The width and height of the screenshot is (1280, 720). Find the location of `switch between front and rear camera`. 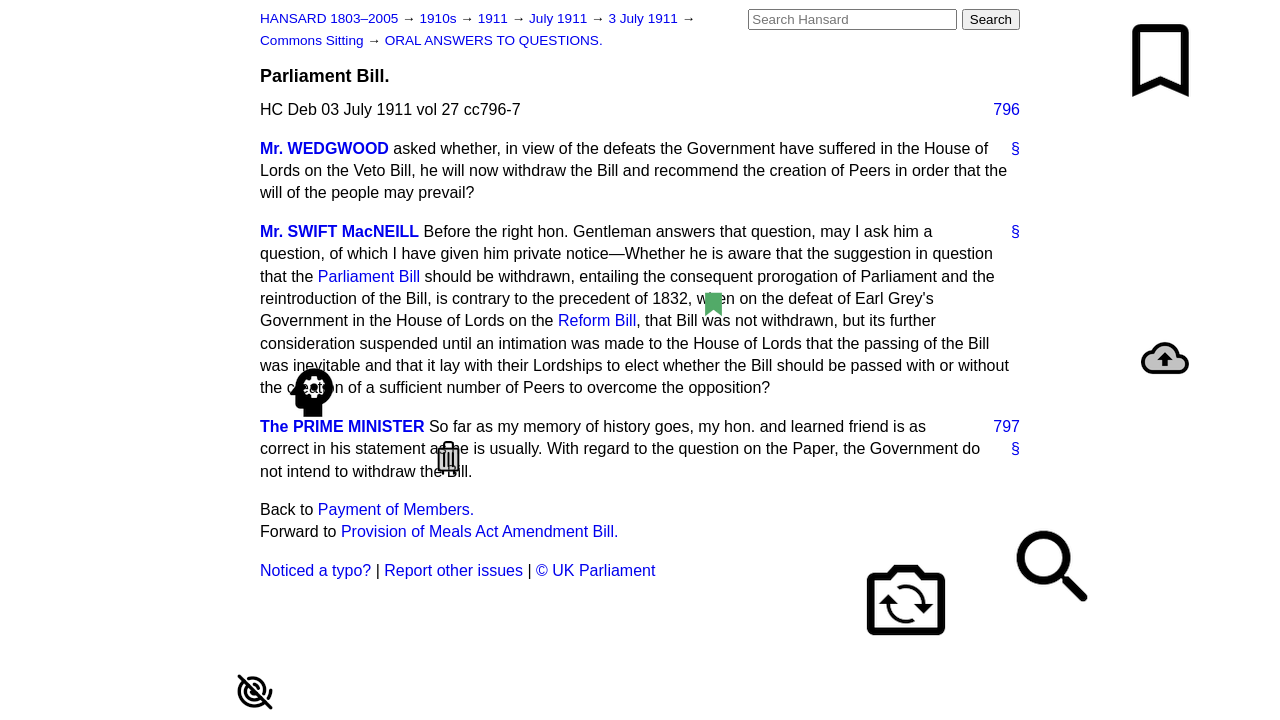

switch between front and rear camera is located at coordinates (906, 600).